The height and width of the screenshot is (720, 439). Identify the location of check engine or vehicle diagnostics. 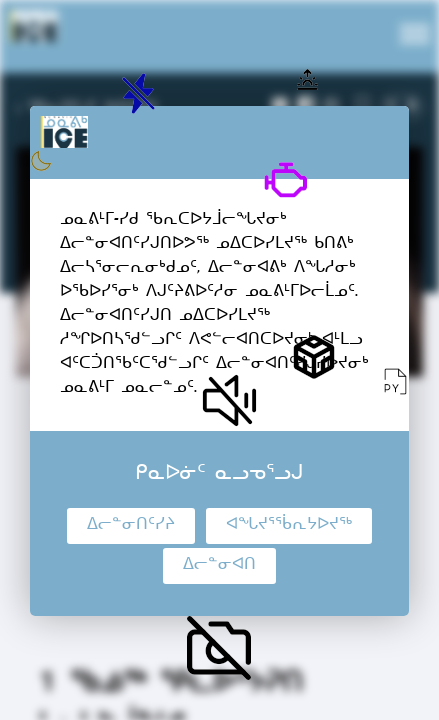
(285, 180).